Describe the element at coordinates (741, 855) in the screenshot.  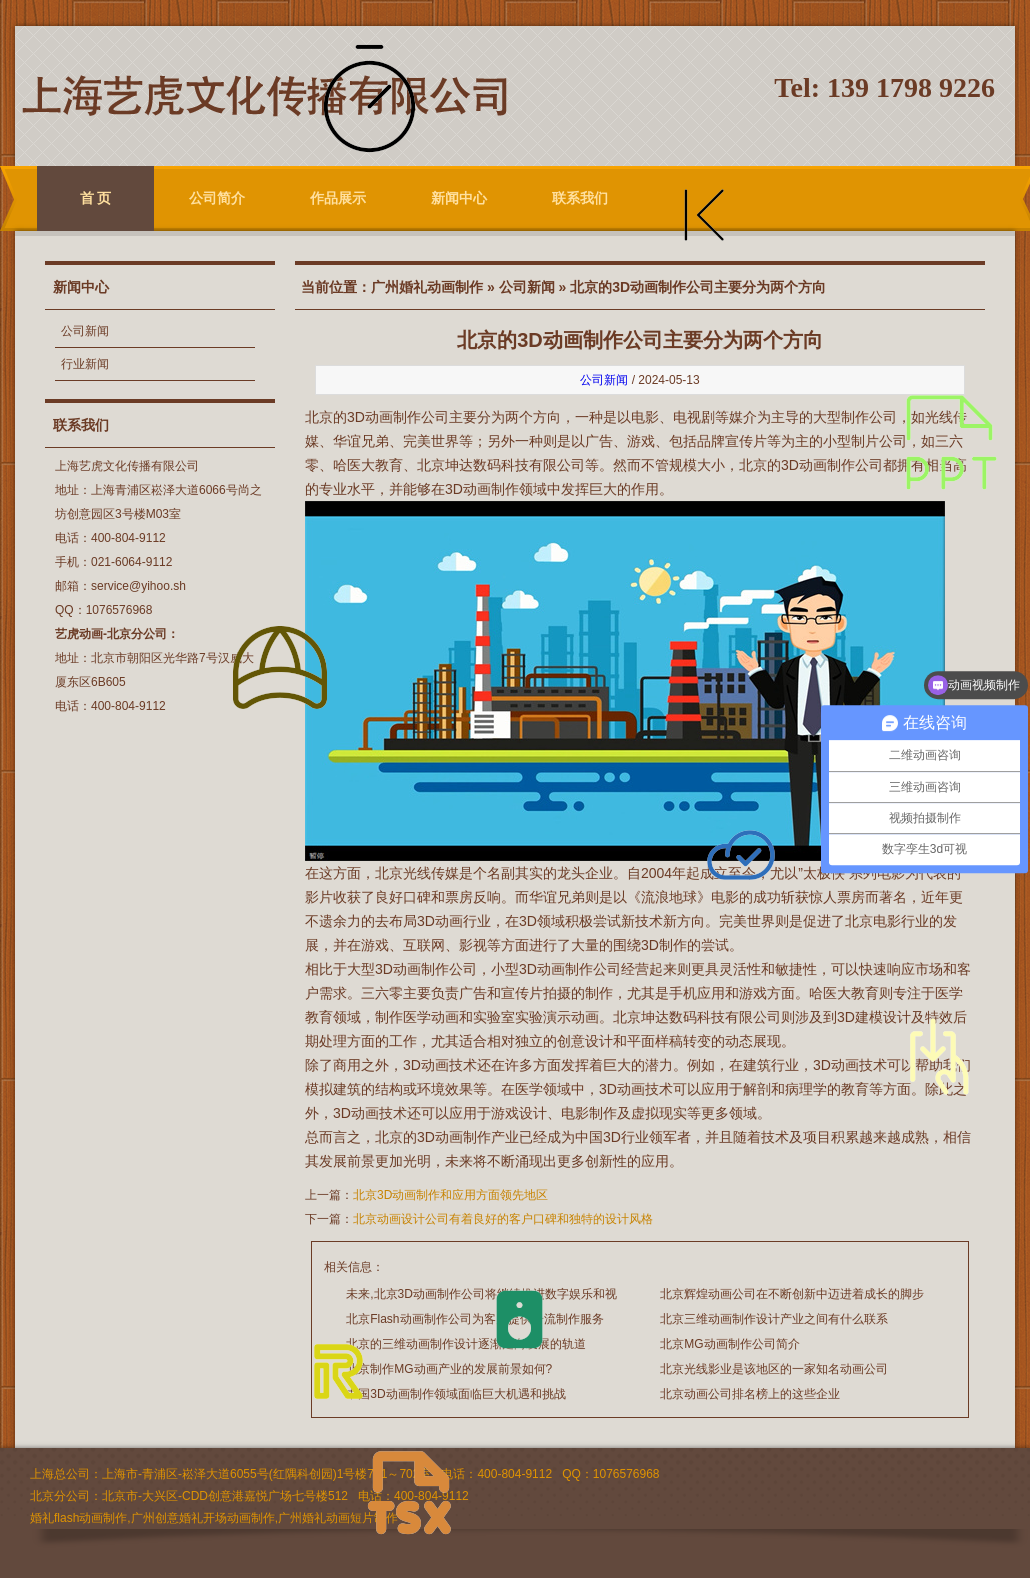
I see `file successfully uploaded to cloud storage` at that location.